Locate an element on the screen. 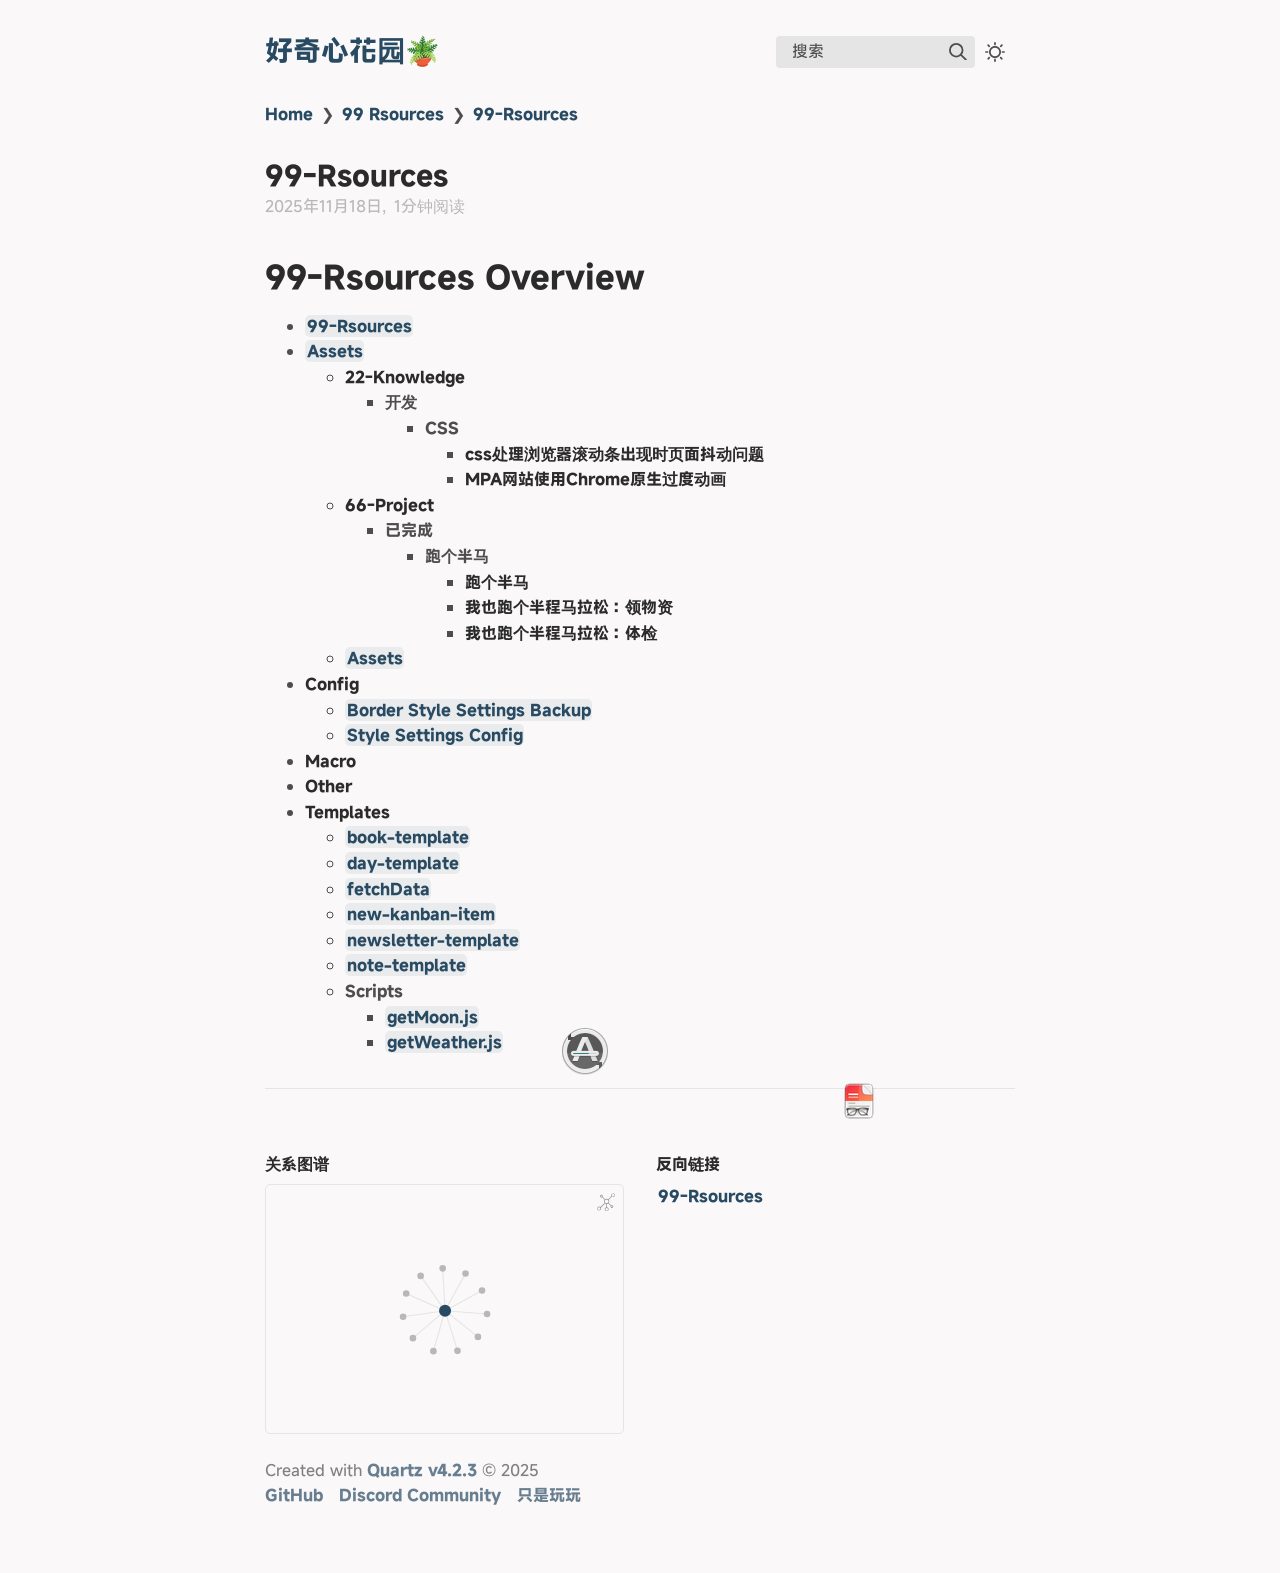  open the papers app for reading articles is located at coordinates (859, 1101).